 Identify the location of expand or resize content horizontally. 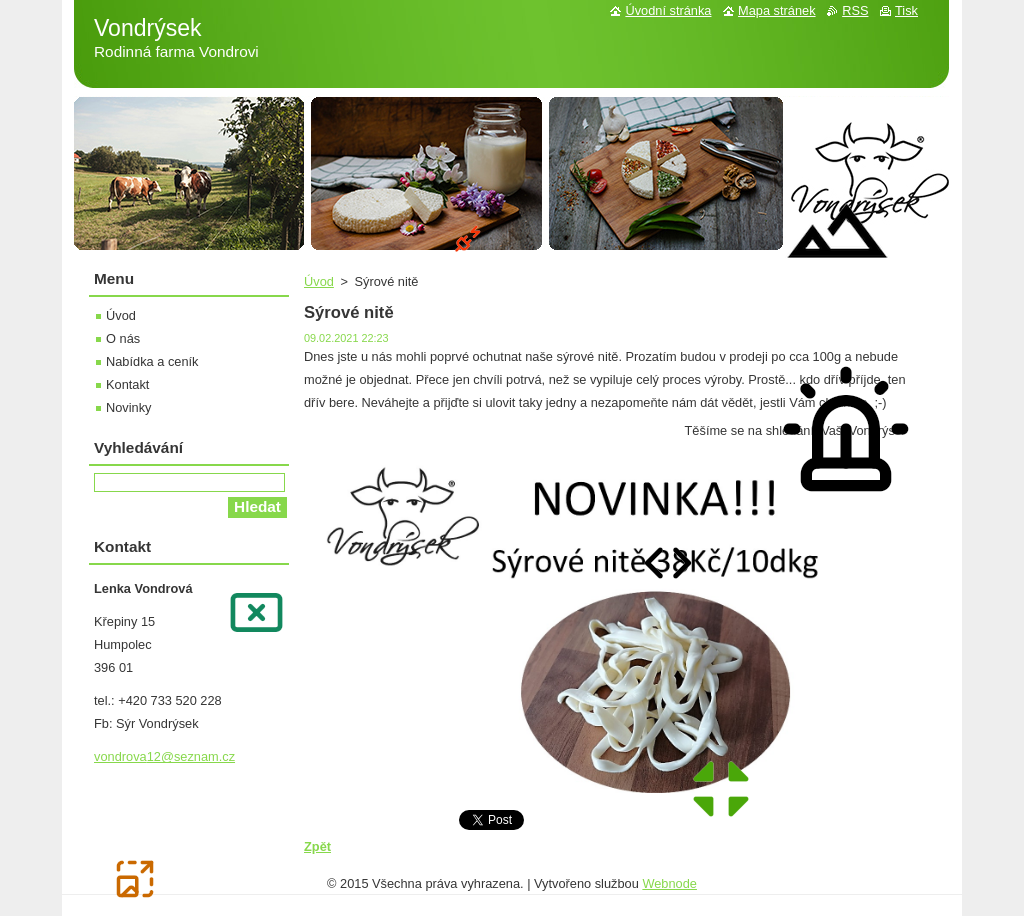
(668, 563).